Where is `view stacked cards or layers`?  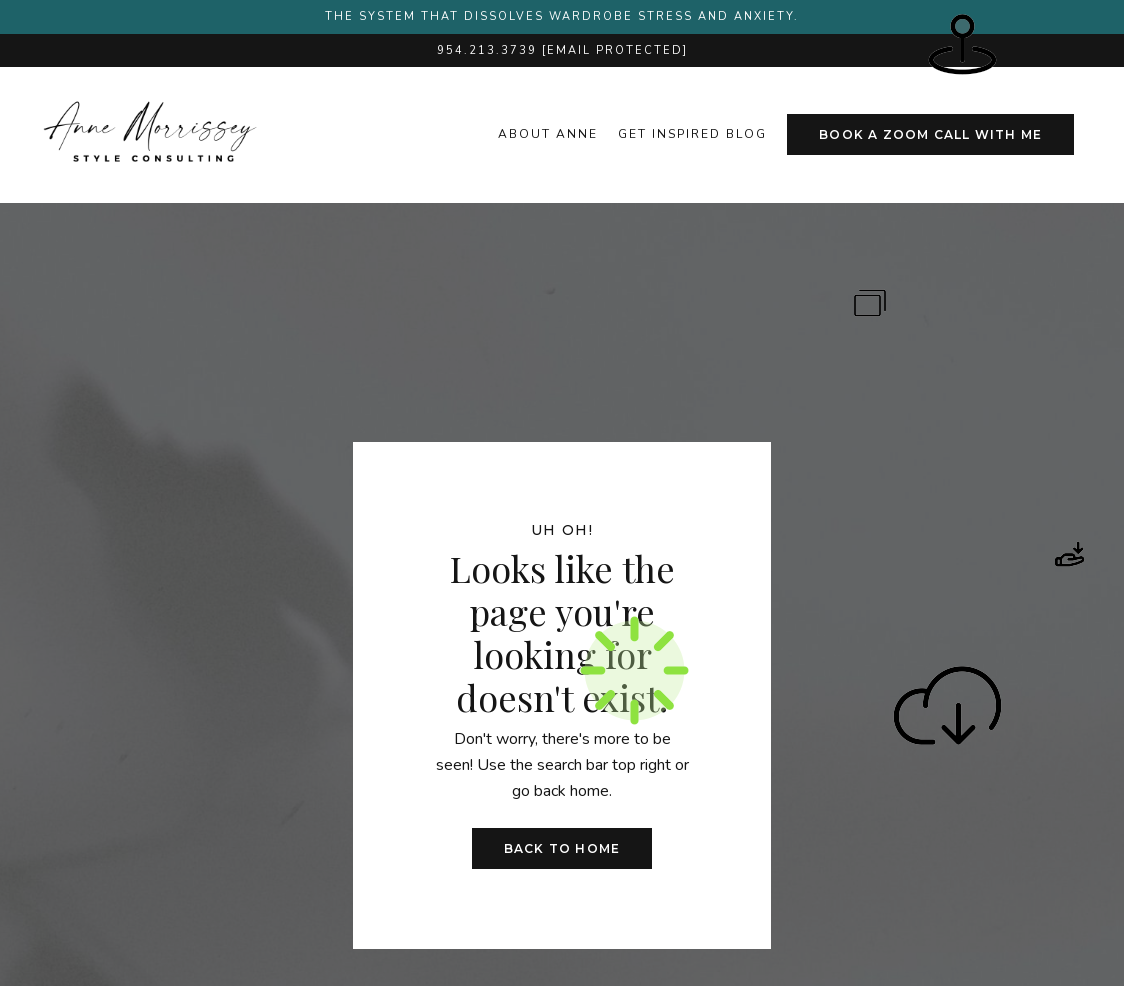
view stacked cards or layers is located at coordinates (870, 303).